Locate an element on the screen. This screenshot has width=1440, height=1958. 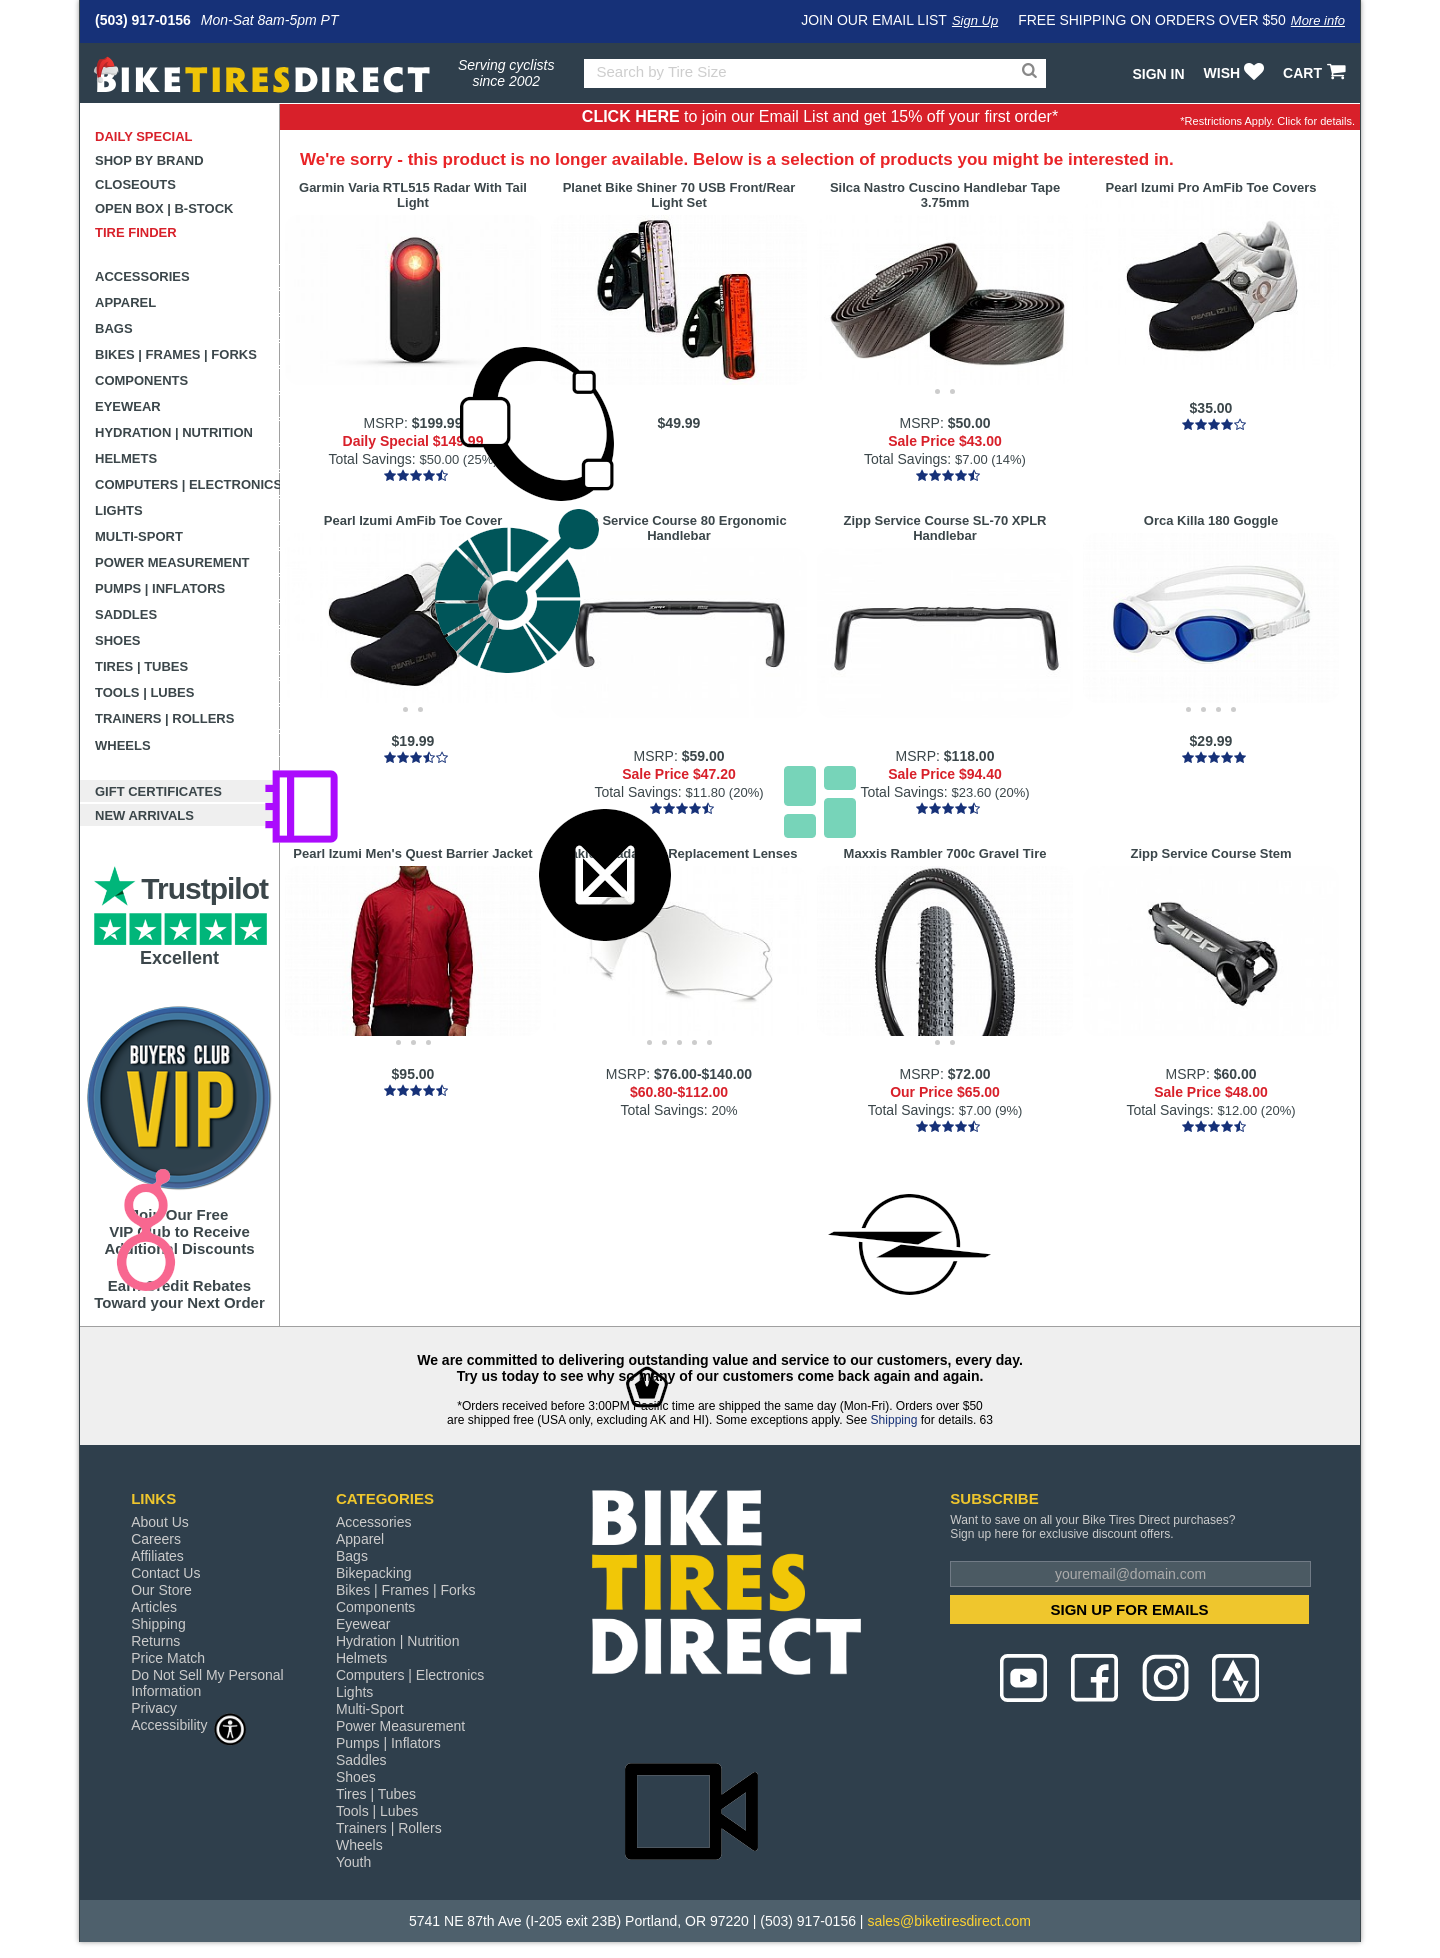
opel brand logo is located at coordinates (909, 1244).